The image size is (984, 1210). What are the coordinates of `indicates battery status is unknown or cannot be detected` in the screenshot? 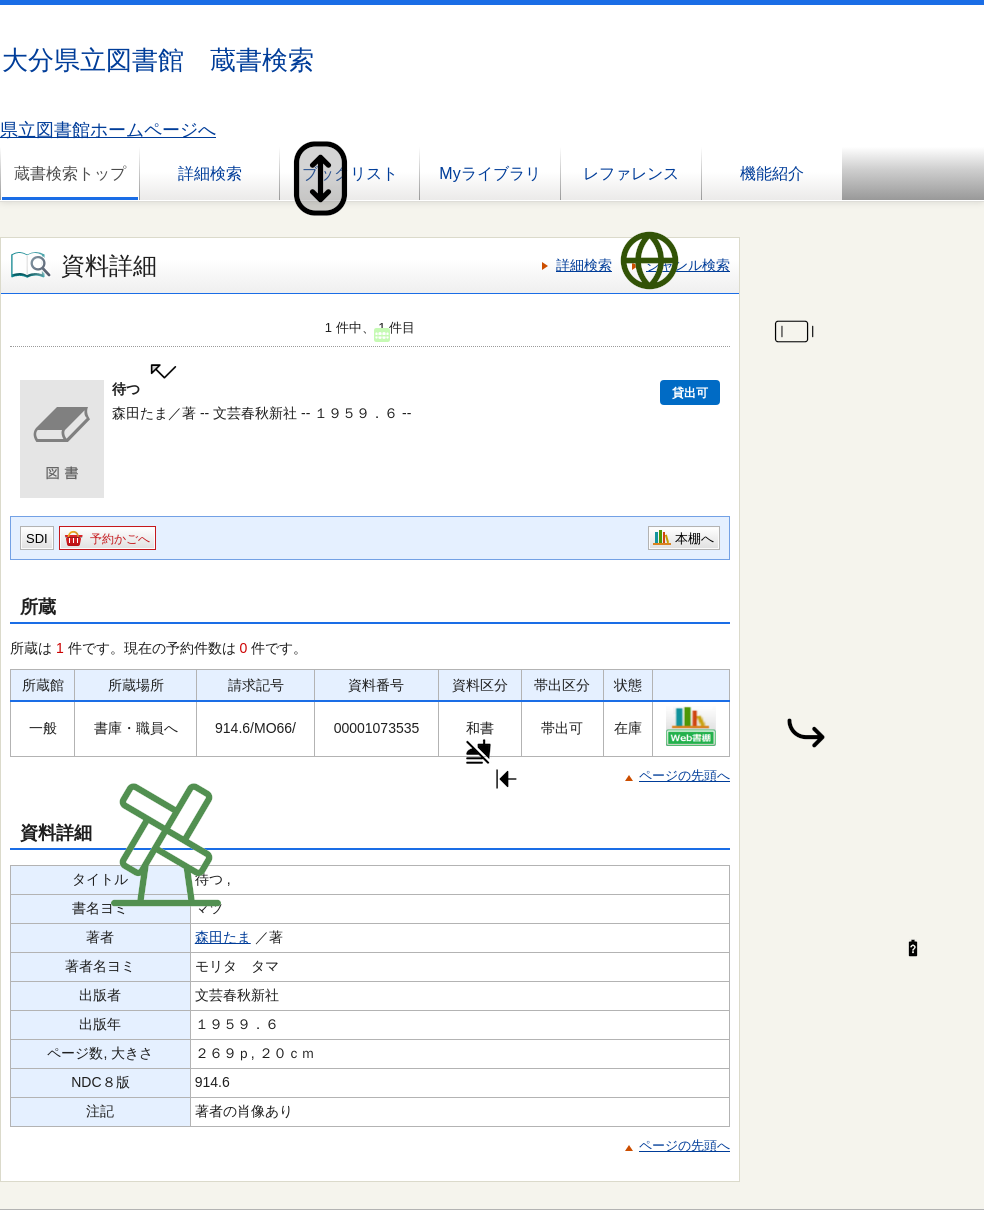 It's located at (913, 948).